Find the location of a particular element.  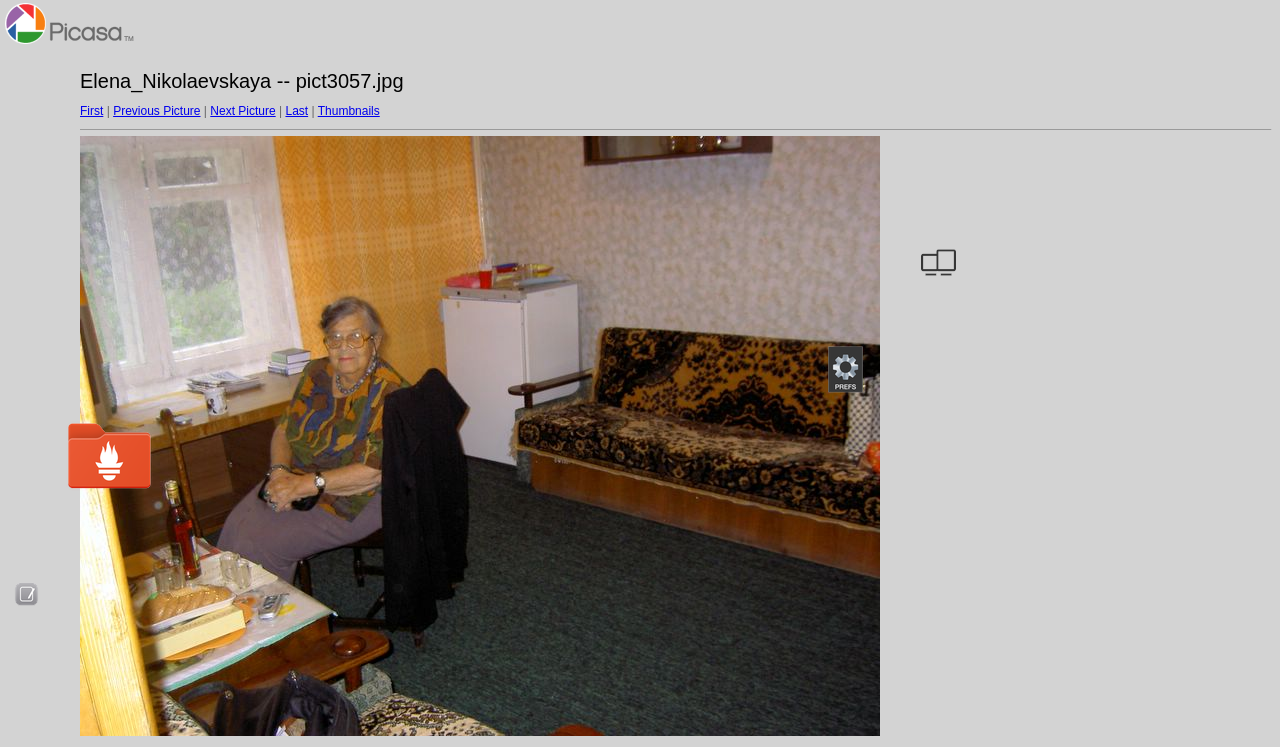

open prometheus monitoring project folder is located at coordinates (109, 458).